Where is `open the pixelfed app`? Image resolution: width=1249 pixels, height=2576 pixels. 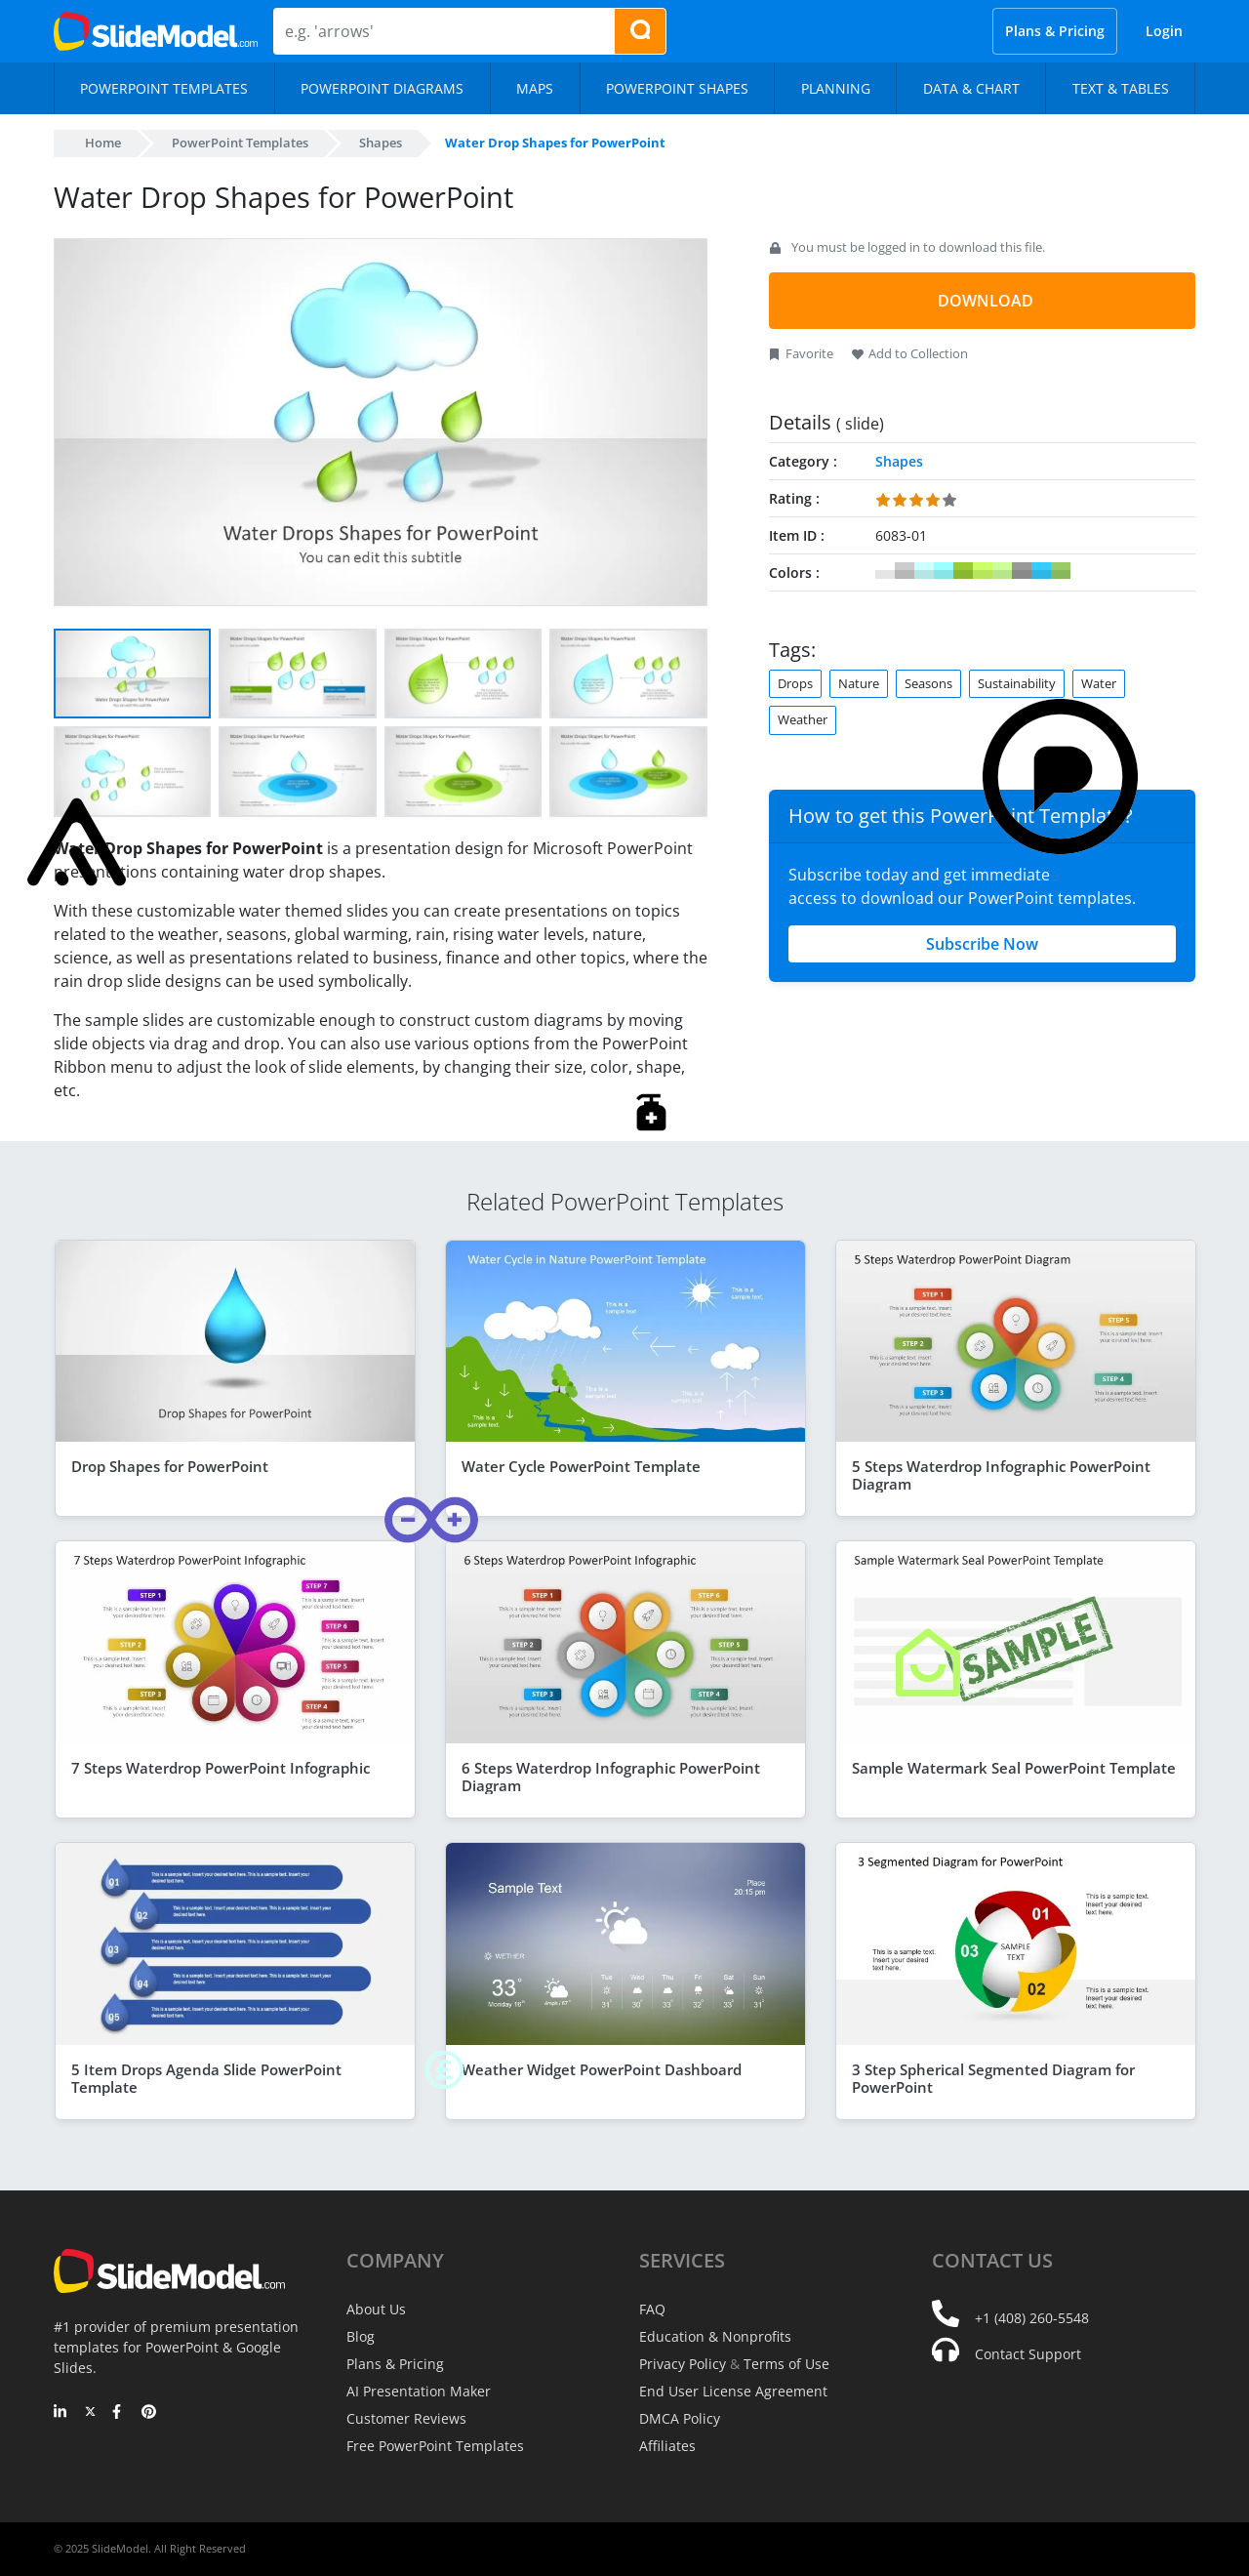
open the pixelfed app is located at coordinates (1060, 776).